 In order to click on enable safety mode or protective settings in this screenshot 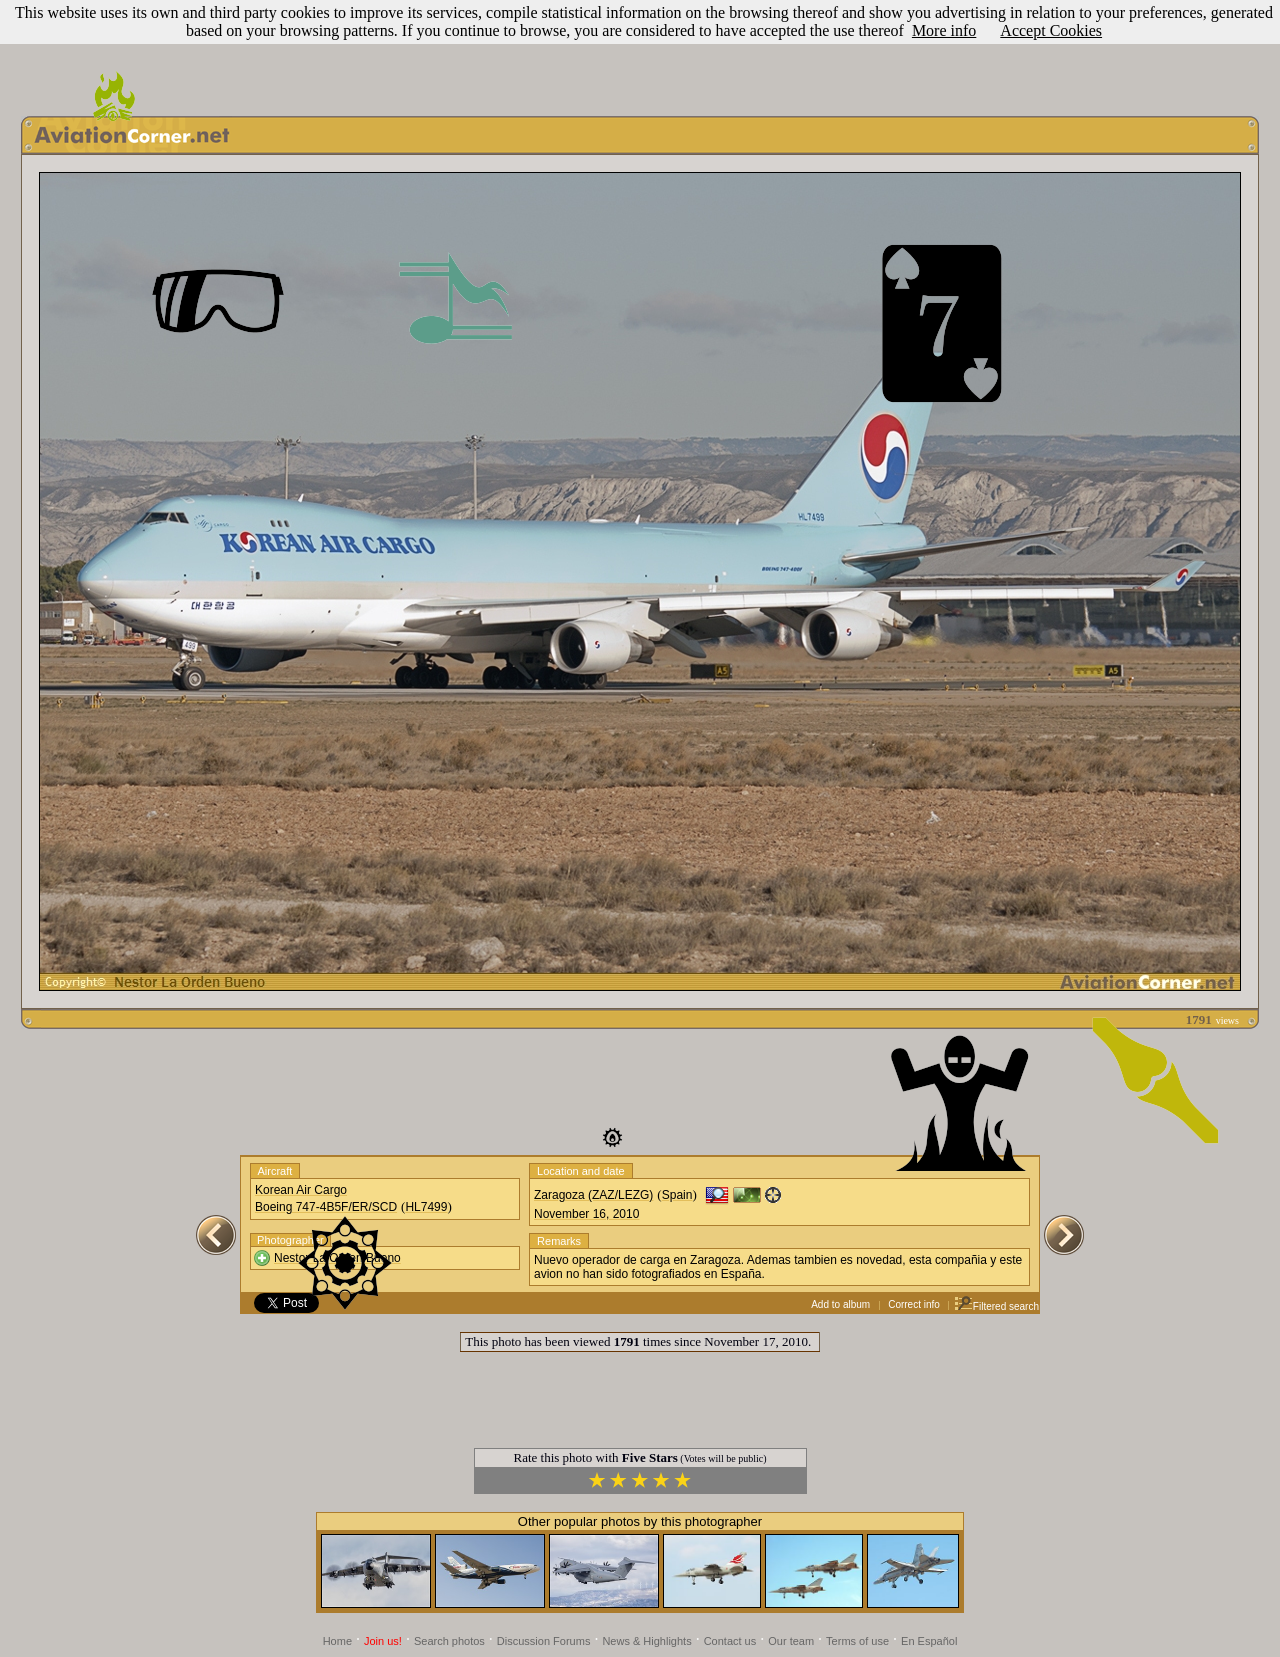, I will do `click(218, 301)`.